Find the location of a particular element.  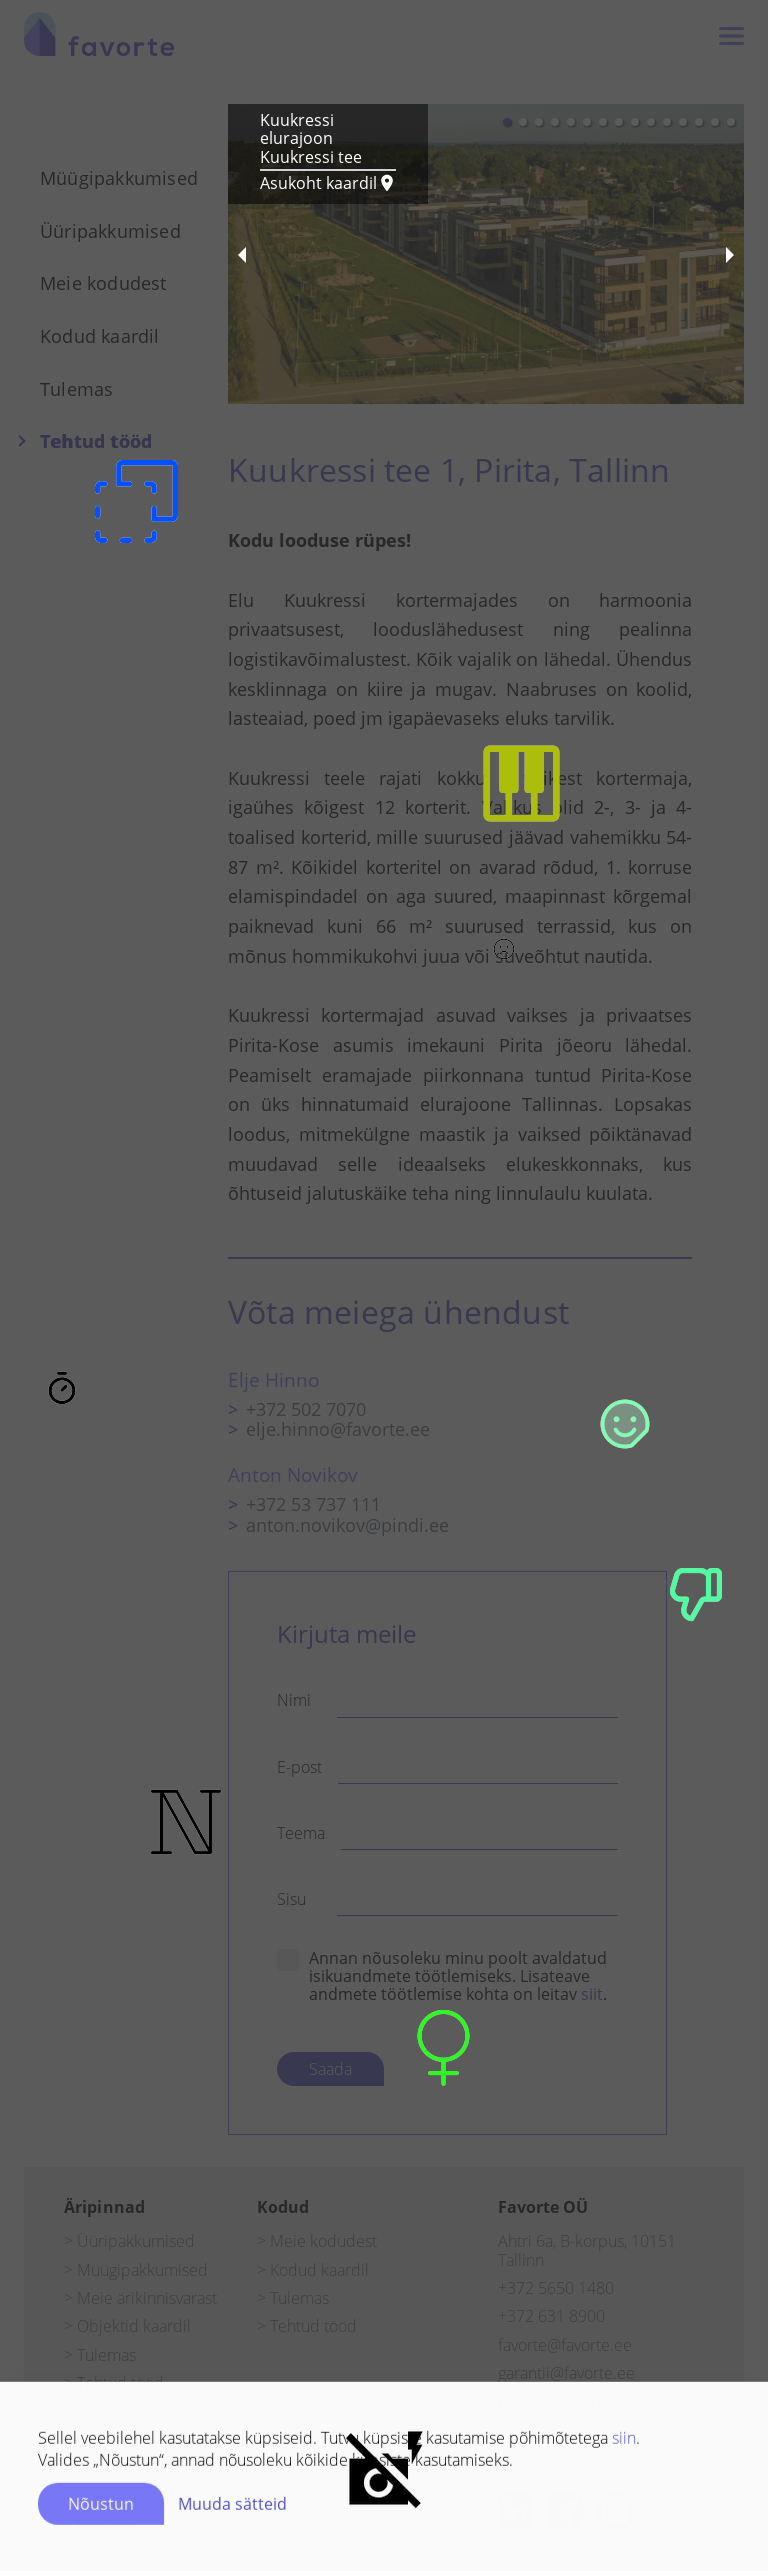

indicate negative feedback or dissatisfaction is located at coordinates (504, 949).